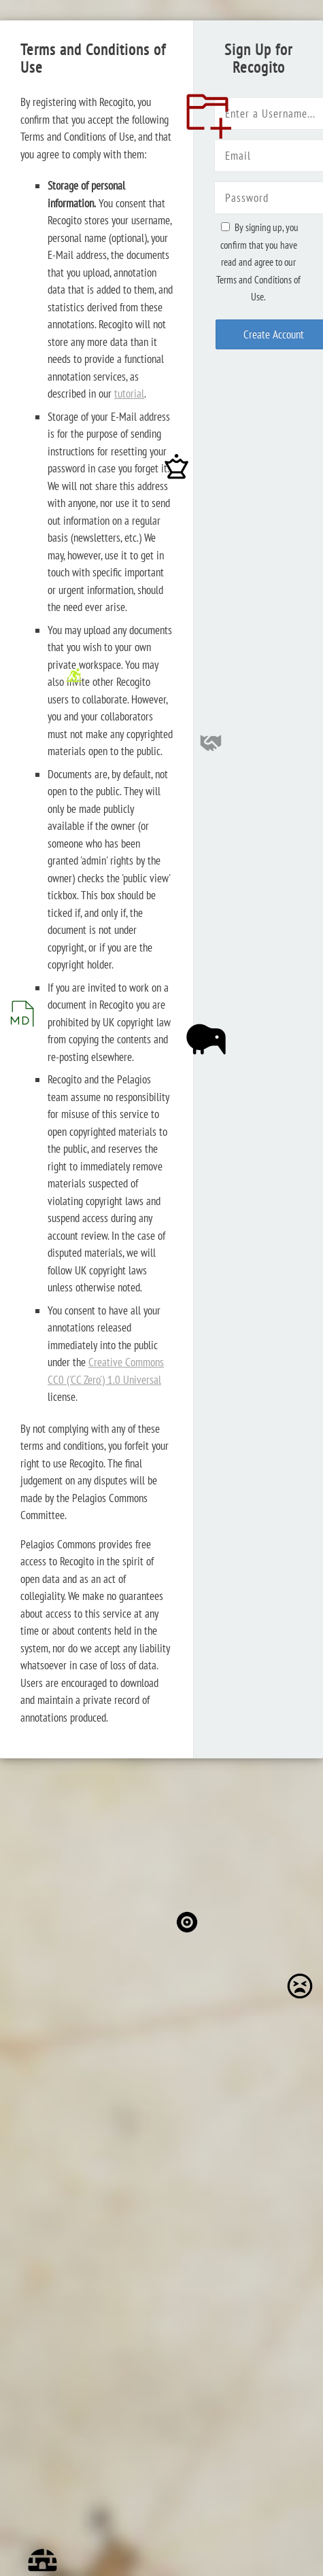 This screenshot has width=323, height=2576. What do you see at coordinates (187, 1922) in the screenshot?
I see `play or access music library` at bounding box center [187, 1922].